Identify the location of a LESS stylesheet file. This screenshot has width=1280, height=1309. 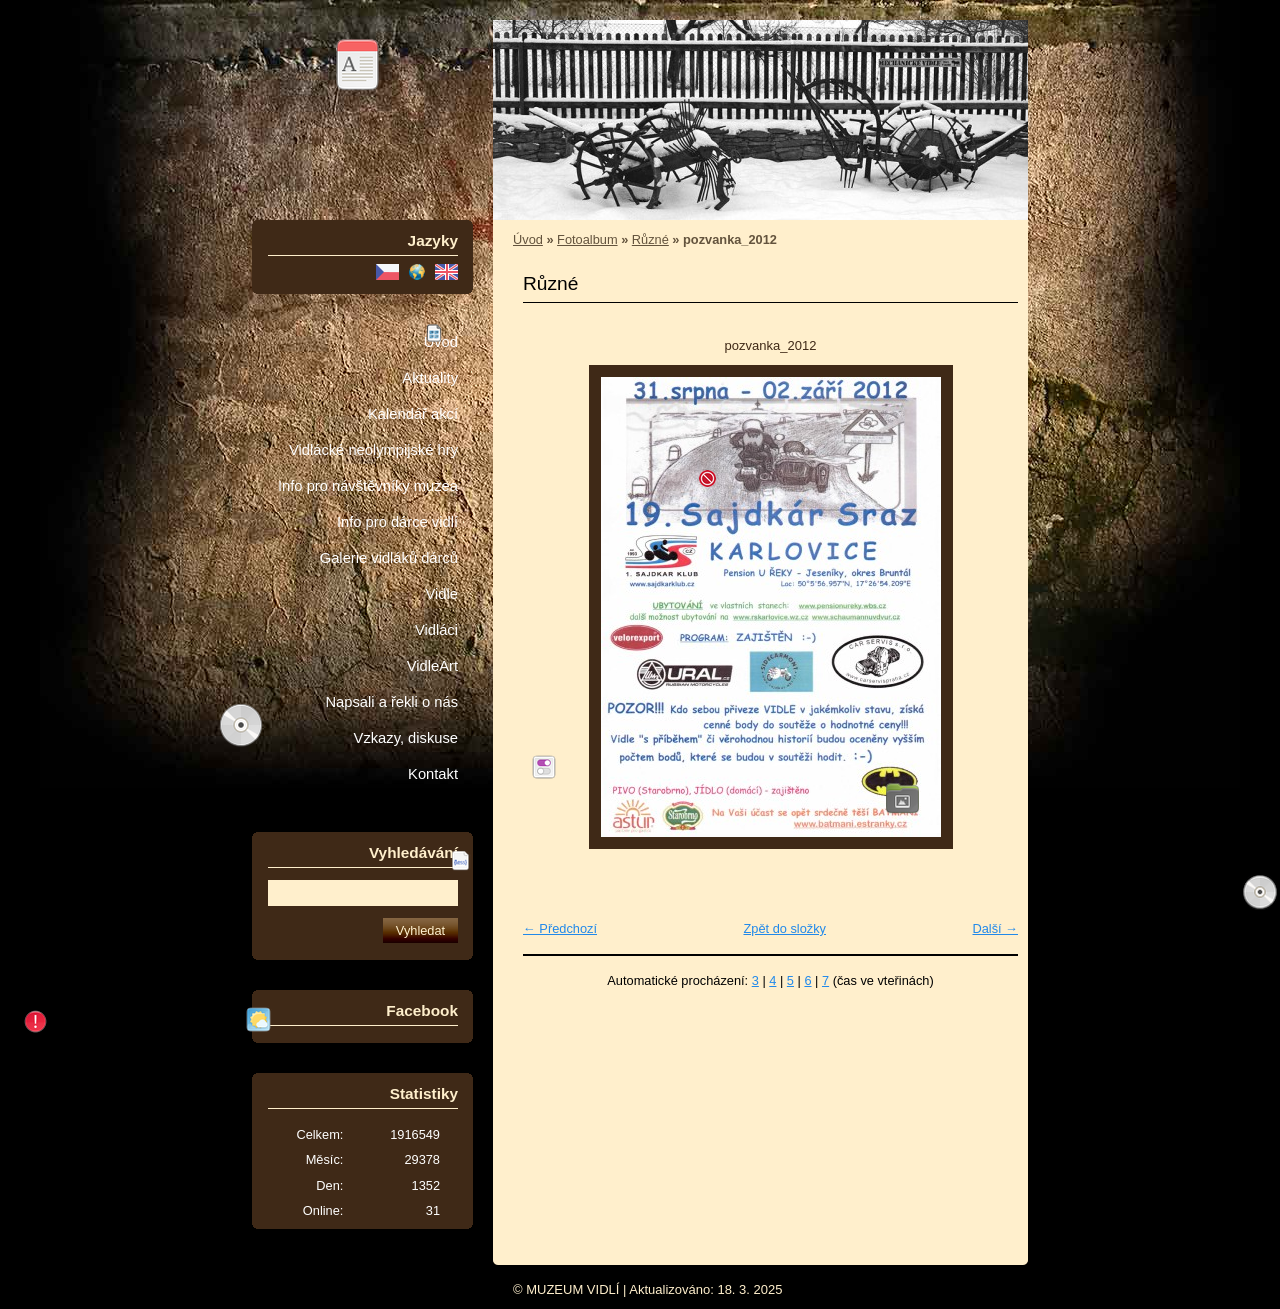
(460, 860).